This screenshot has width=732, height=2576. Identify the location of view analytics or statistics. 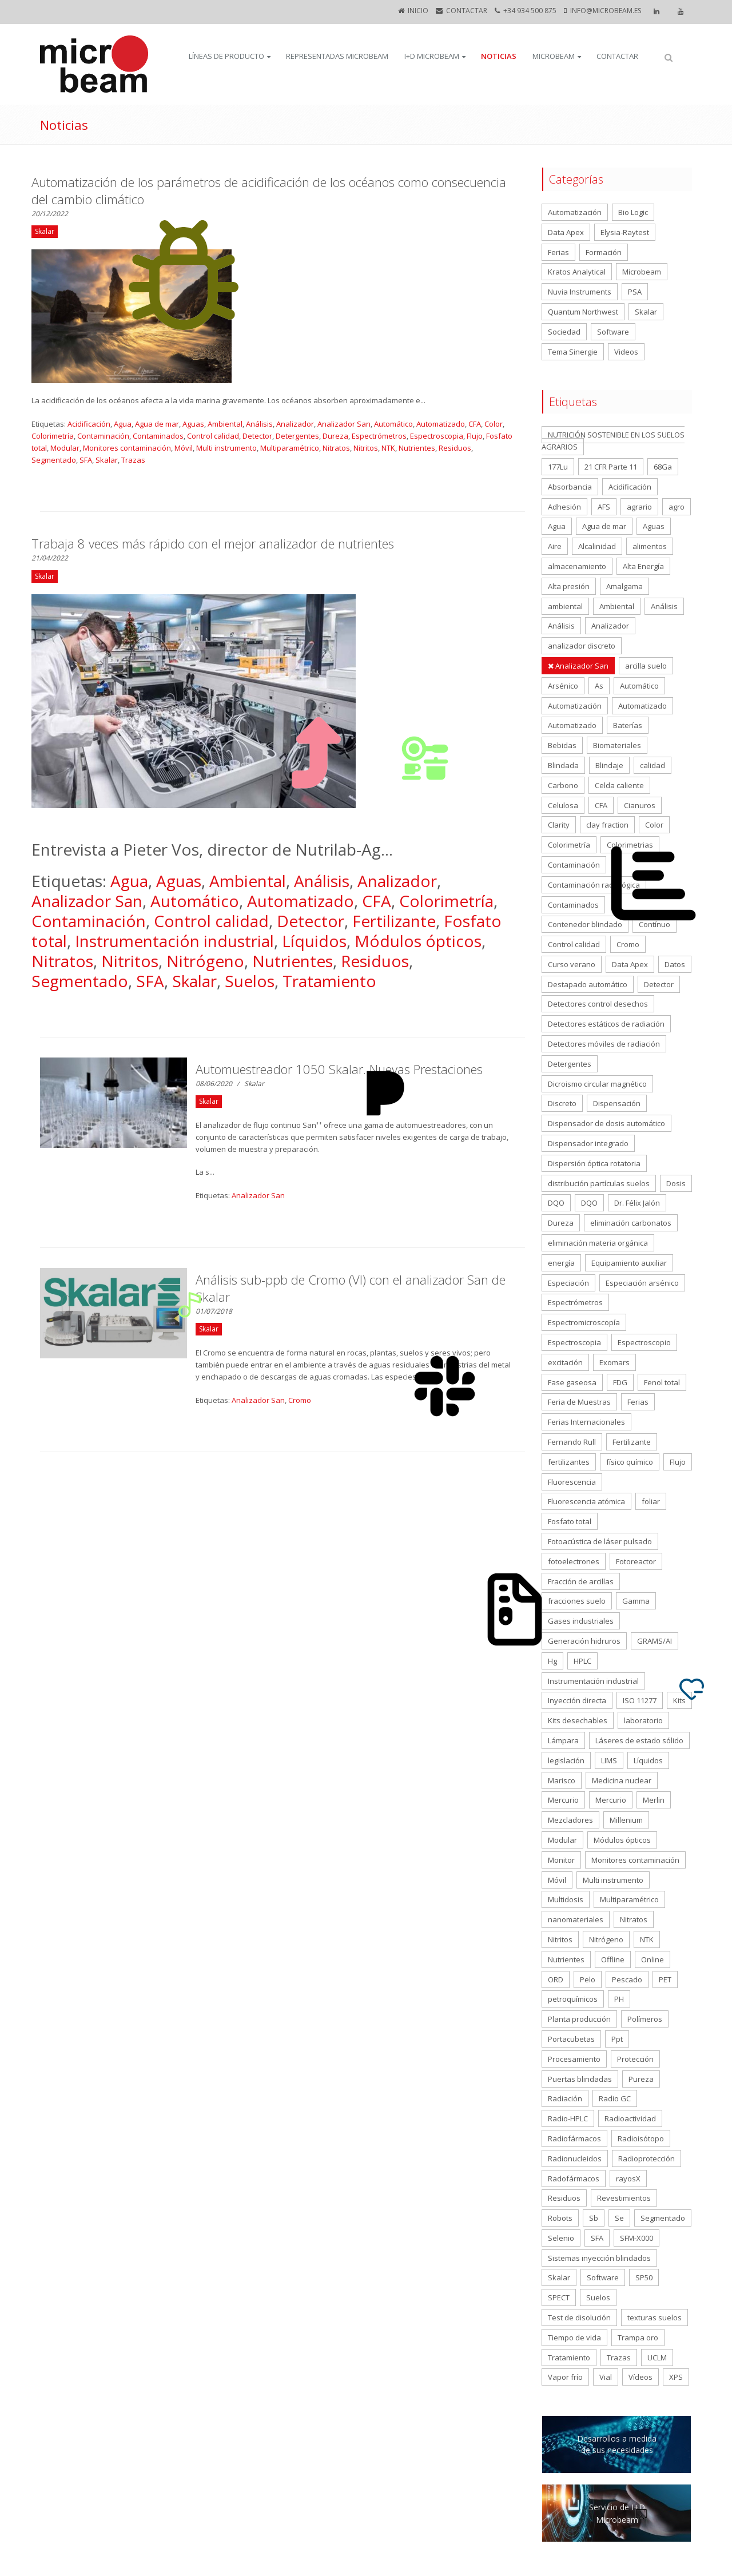
(653, 883).